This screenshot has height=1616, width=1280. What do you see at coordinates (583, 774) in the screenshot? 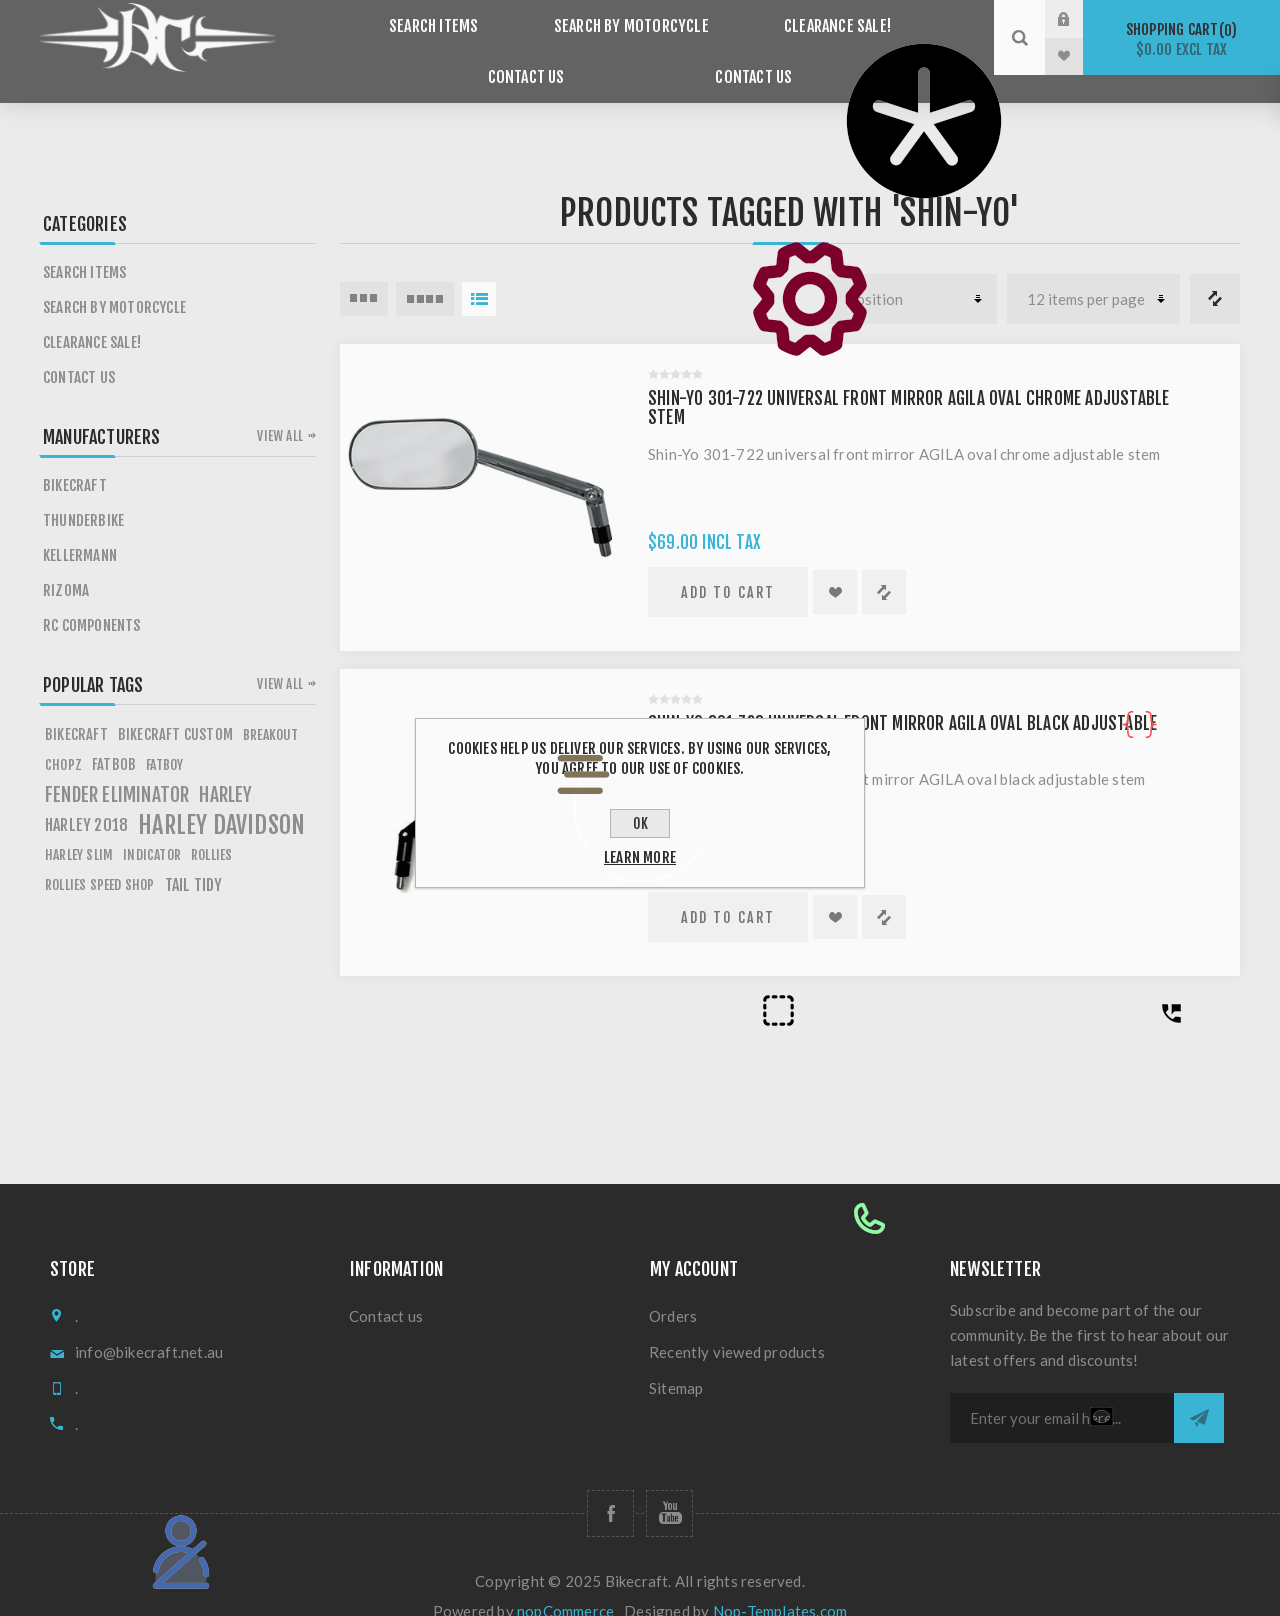
I see `open navigation menu` at bounding box center [583, 774].